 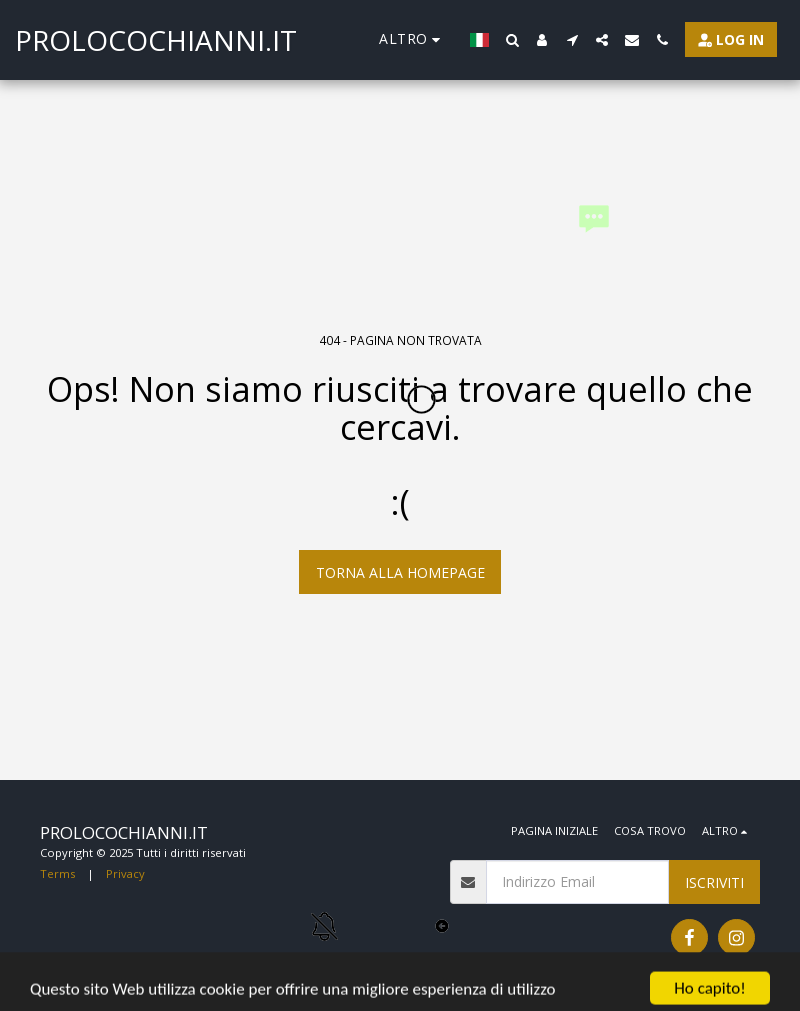 I want to click on mute or disable notifications, so click(x=324, y=926).